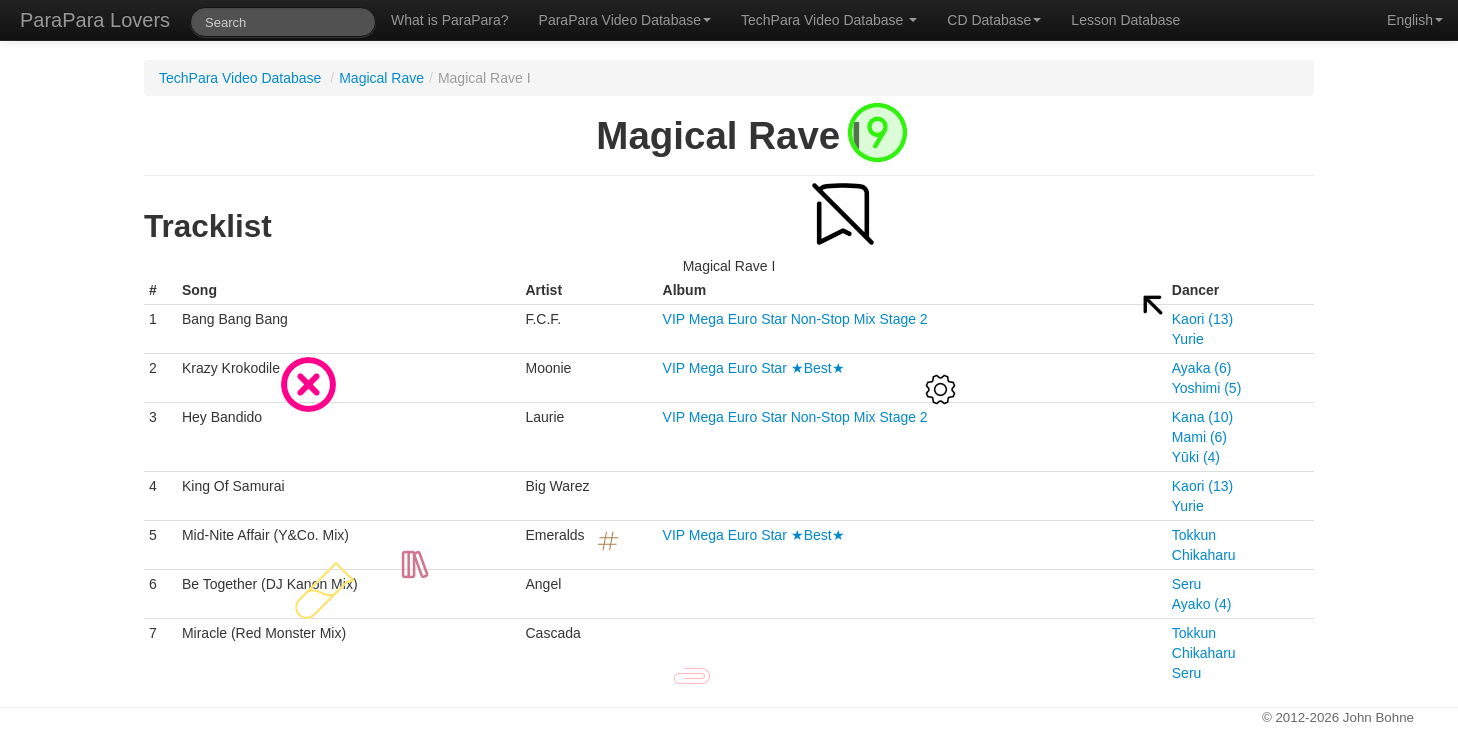 The height and width of the screenshot is (737, 1458). I want to click on indicates step 9 in a multi-step process, so click(877, 132).